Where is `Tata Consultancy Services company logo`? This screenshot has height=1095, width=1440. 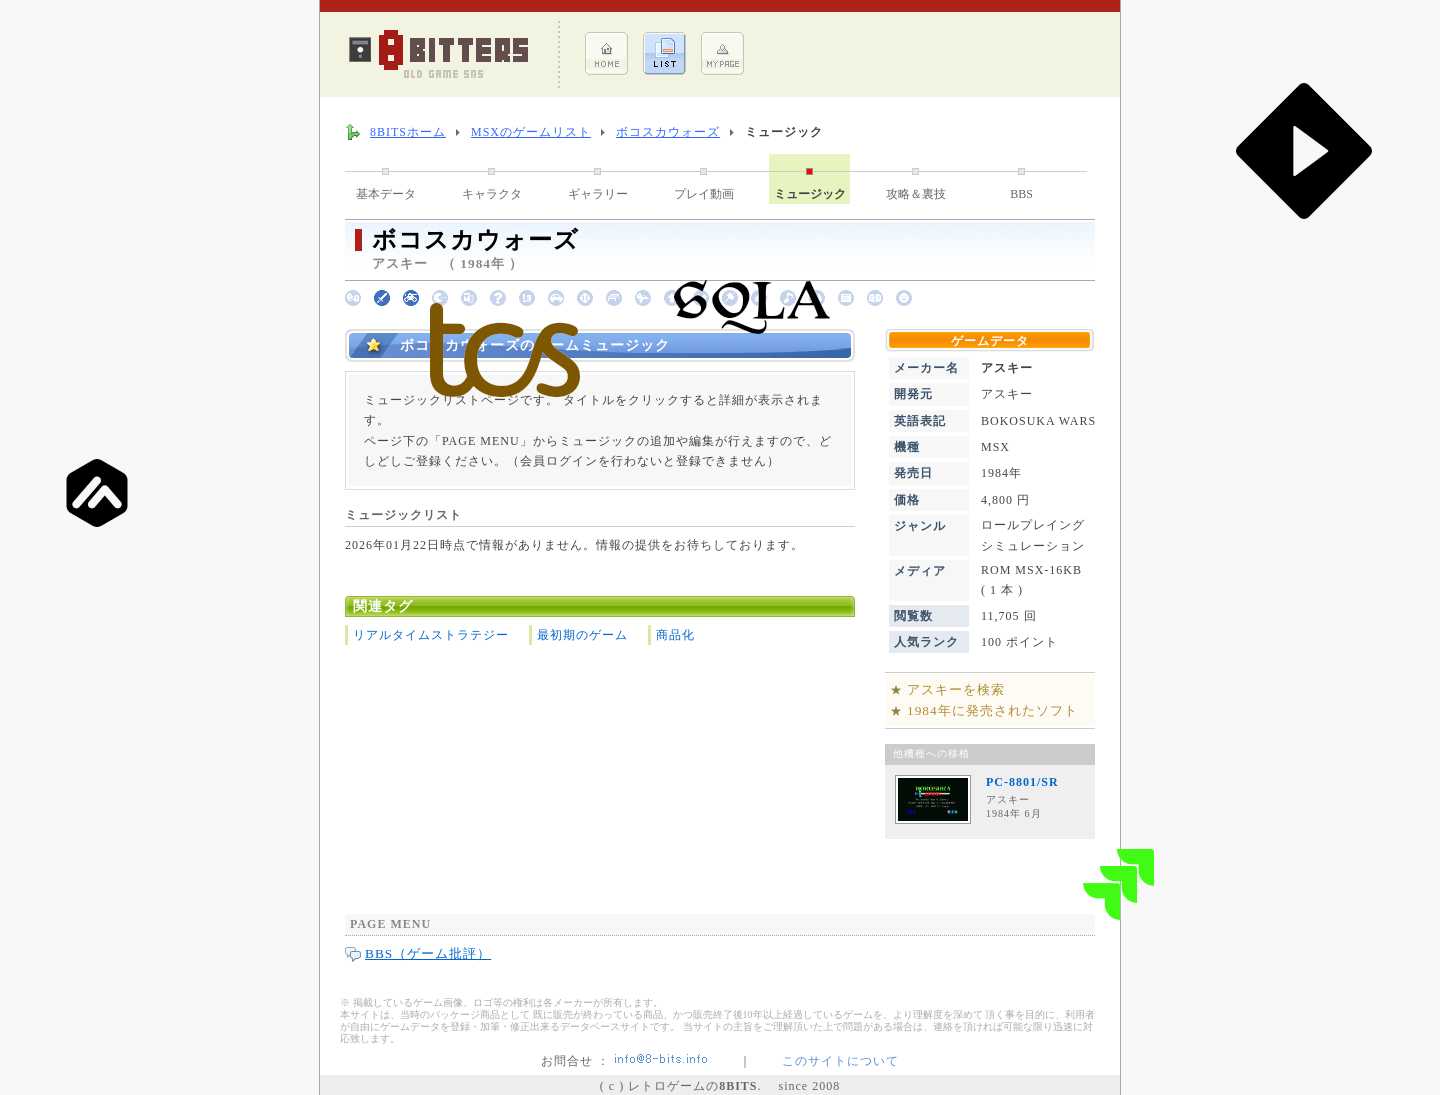 Tata Consultancy Services company logo is located at coordinates (505, 350).